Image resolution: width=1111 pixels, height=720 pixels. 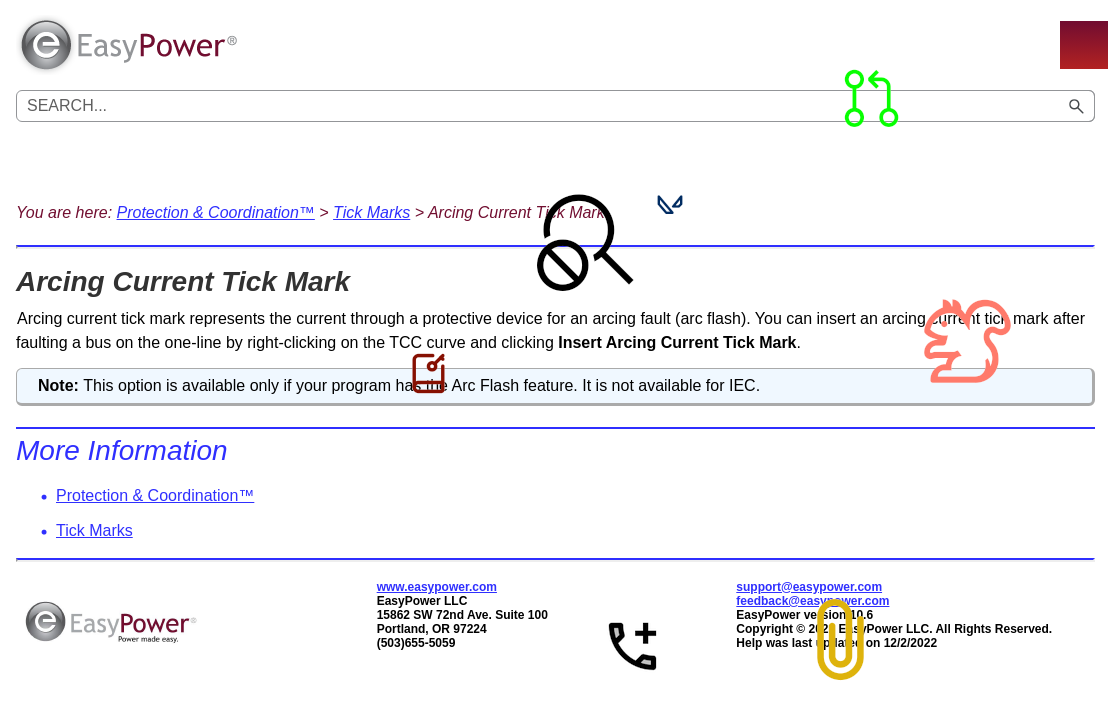 What do you see at coordinates (967, 339) in the screenshot?
I see `access squirrel version control settings` at bounding box center [967, 339].